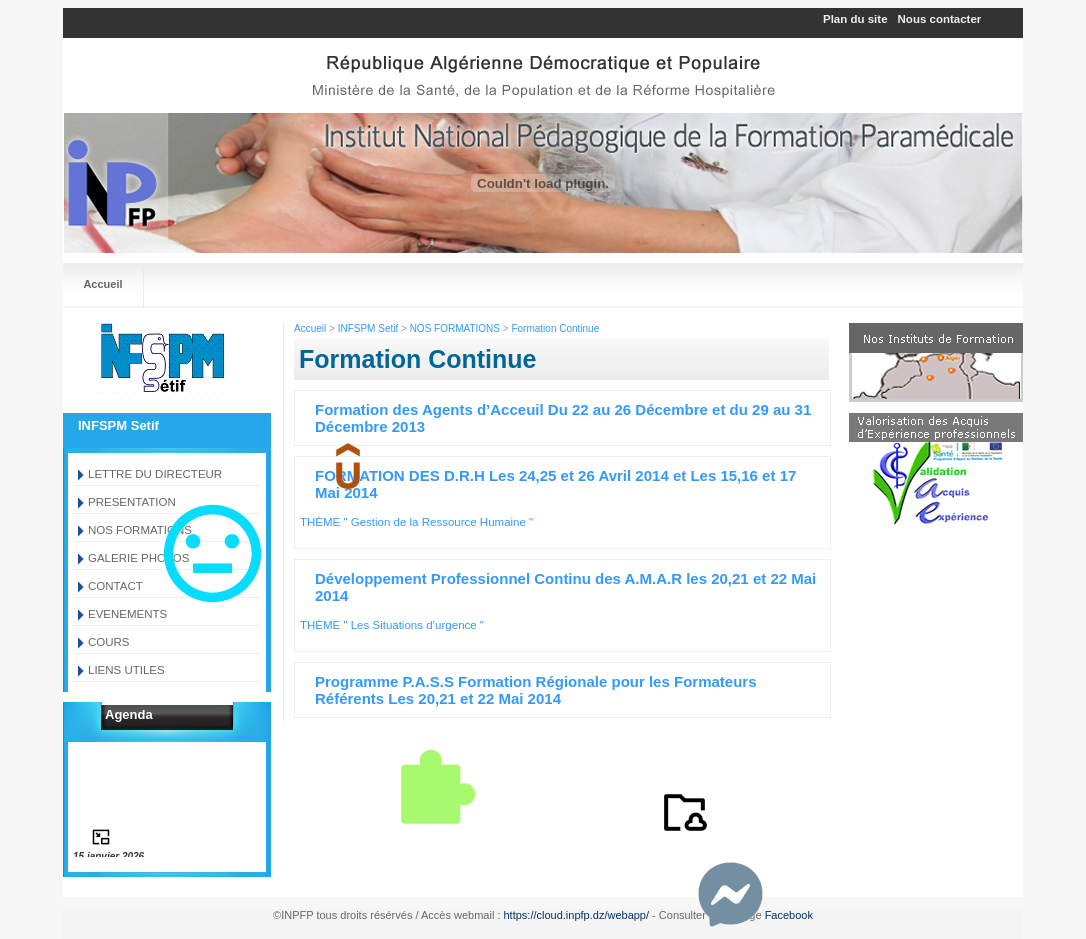  Describe the element at coordinates (730, 894) in the screenshot. I see `open facebook messenger` at that location.